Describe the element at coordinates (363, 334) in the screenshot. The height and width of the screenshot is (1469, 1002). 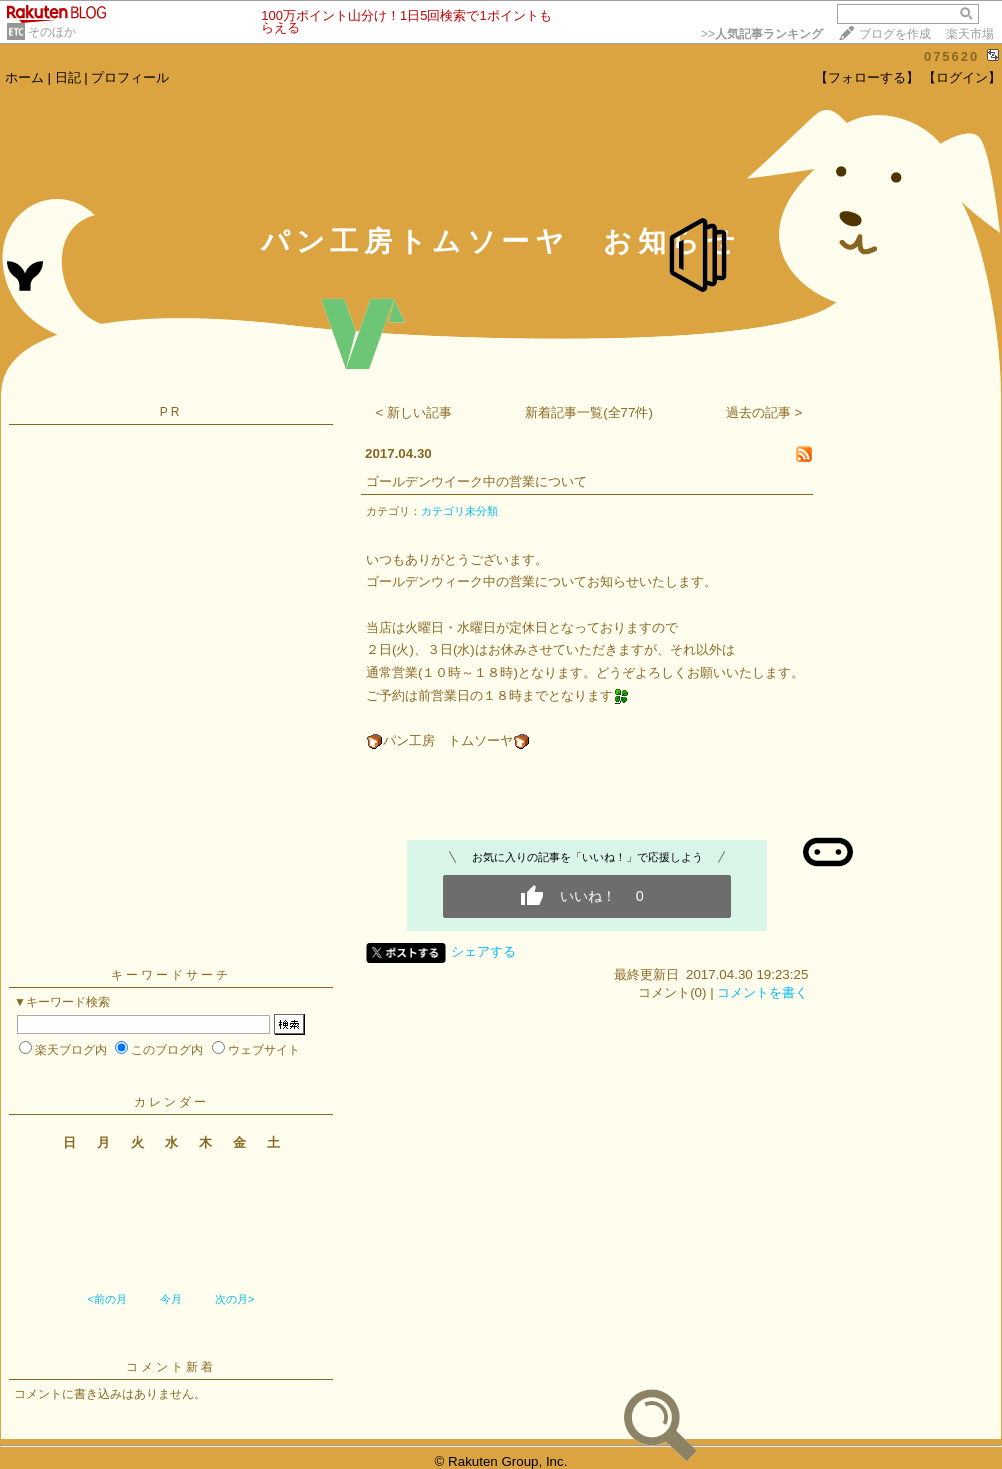
I see `vega visualization library logo` at that location.